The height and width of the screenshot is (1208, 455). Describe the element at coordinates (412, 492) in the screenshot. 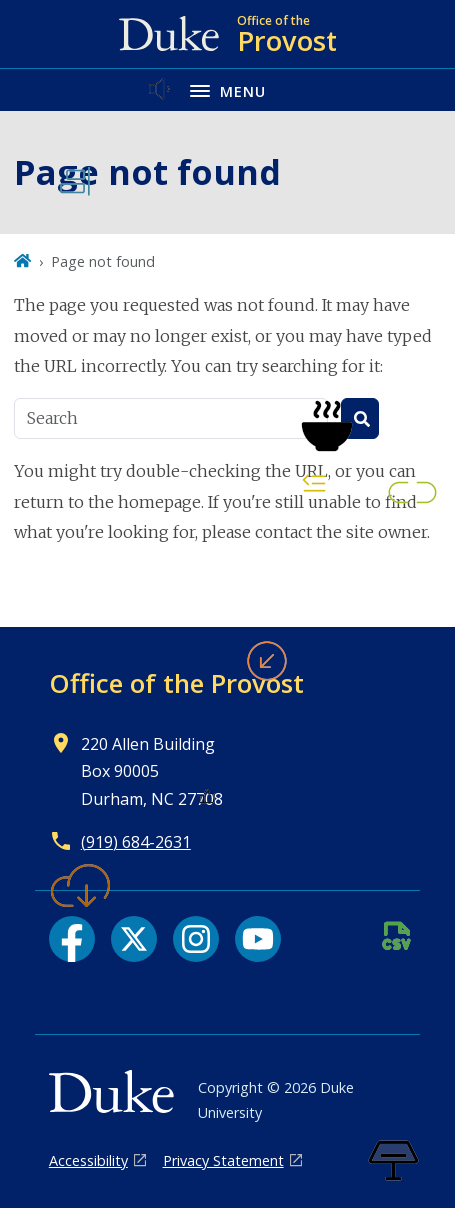

I see `unlink or disconnect a linked item` at that location.